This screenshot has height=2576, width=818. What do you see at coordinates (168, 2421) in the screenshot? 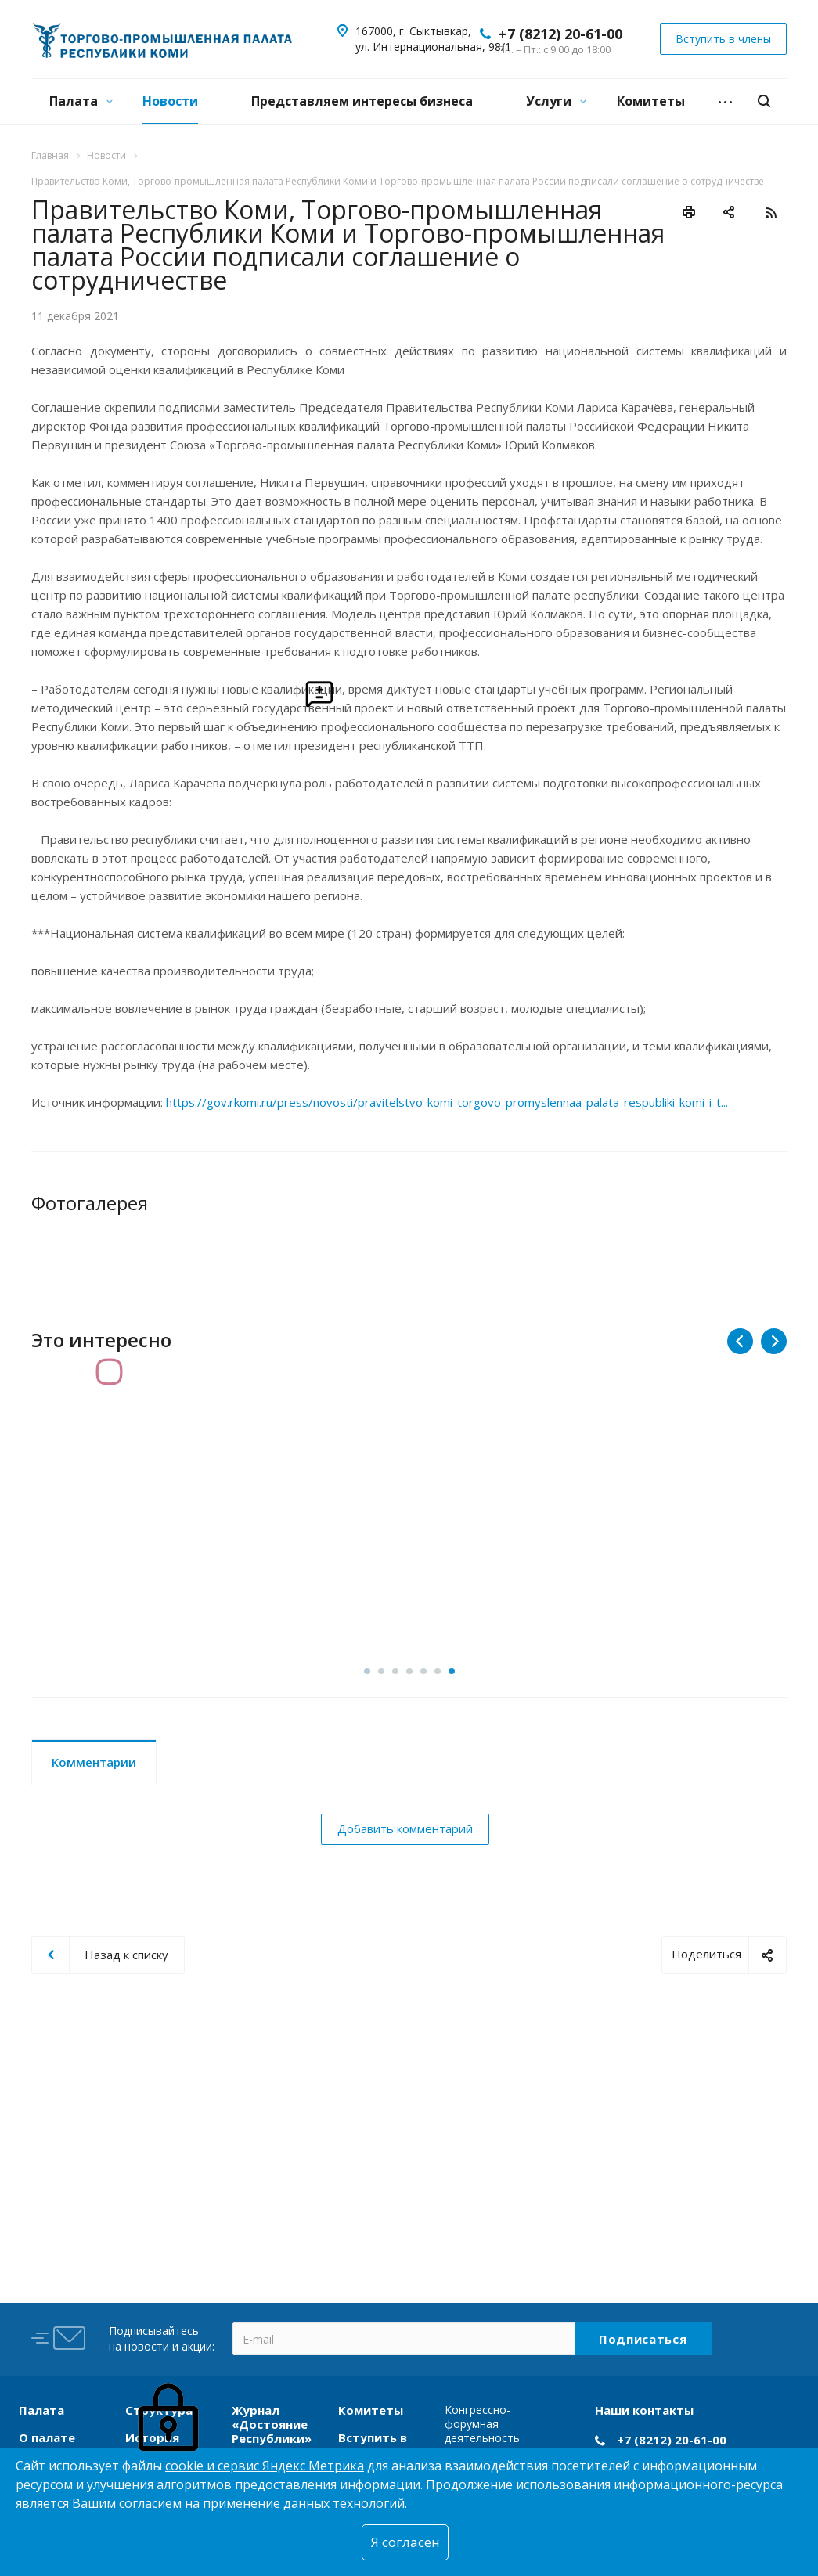
I see `access security or privacy settings` at bounding box center [168, 2421].